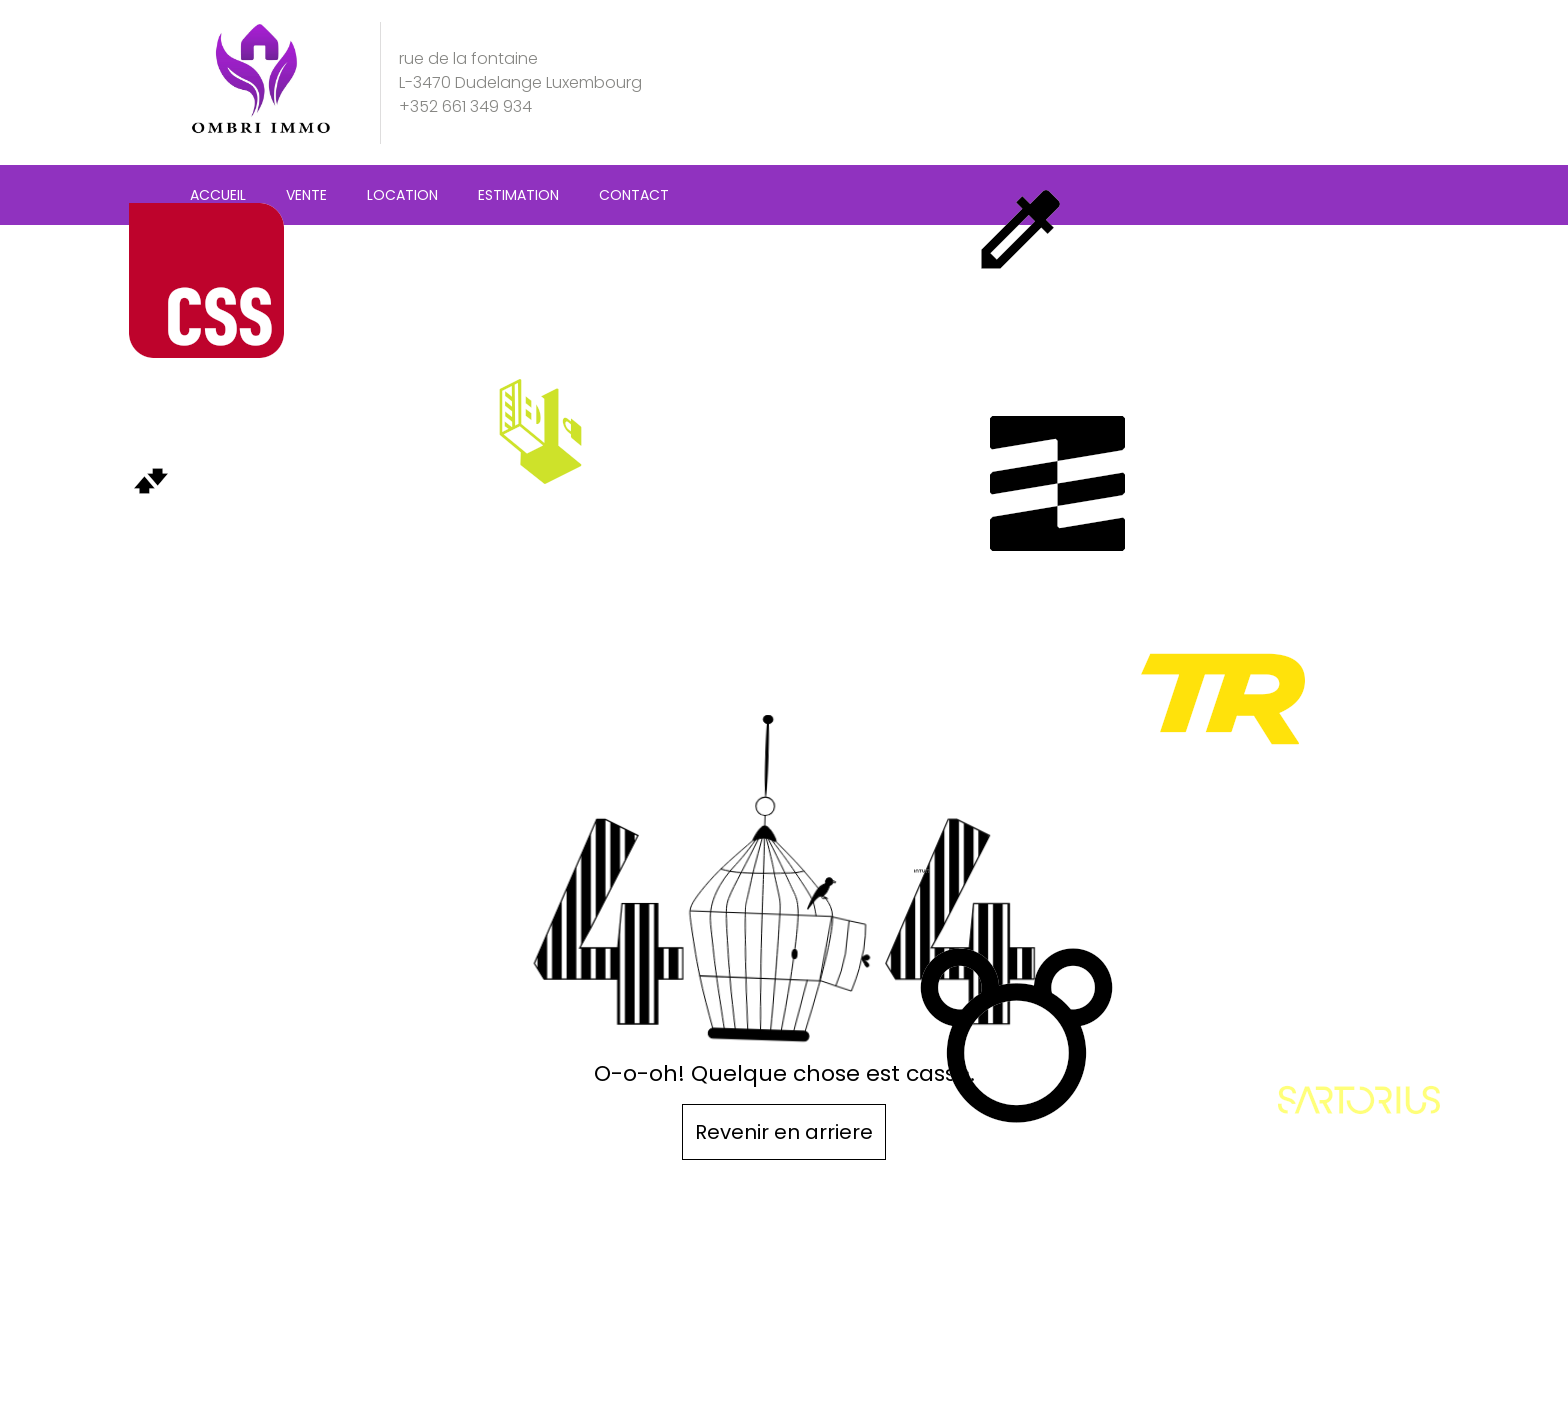 This screenshot has height=1425, width=1568. What do you see at coordinates (151, 481) in the screenshot?
I see `betfair logo` at bounding box center [151, 481].